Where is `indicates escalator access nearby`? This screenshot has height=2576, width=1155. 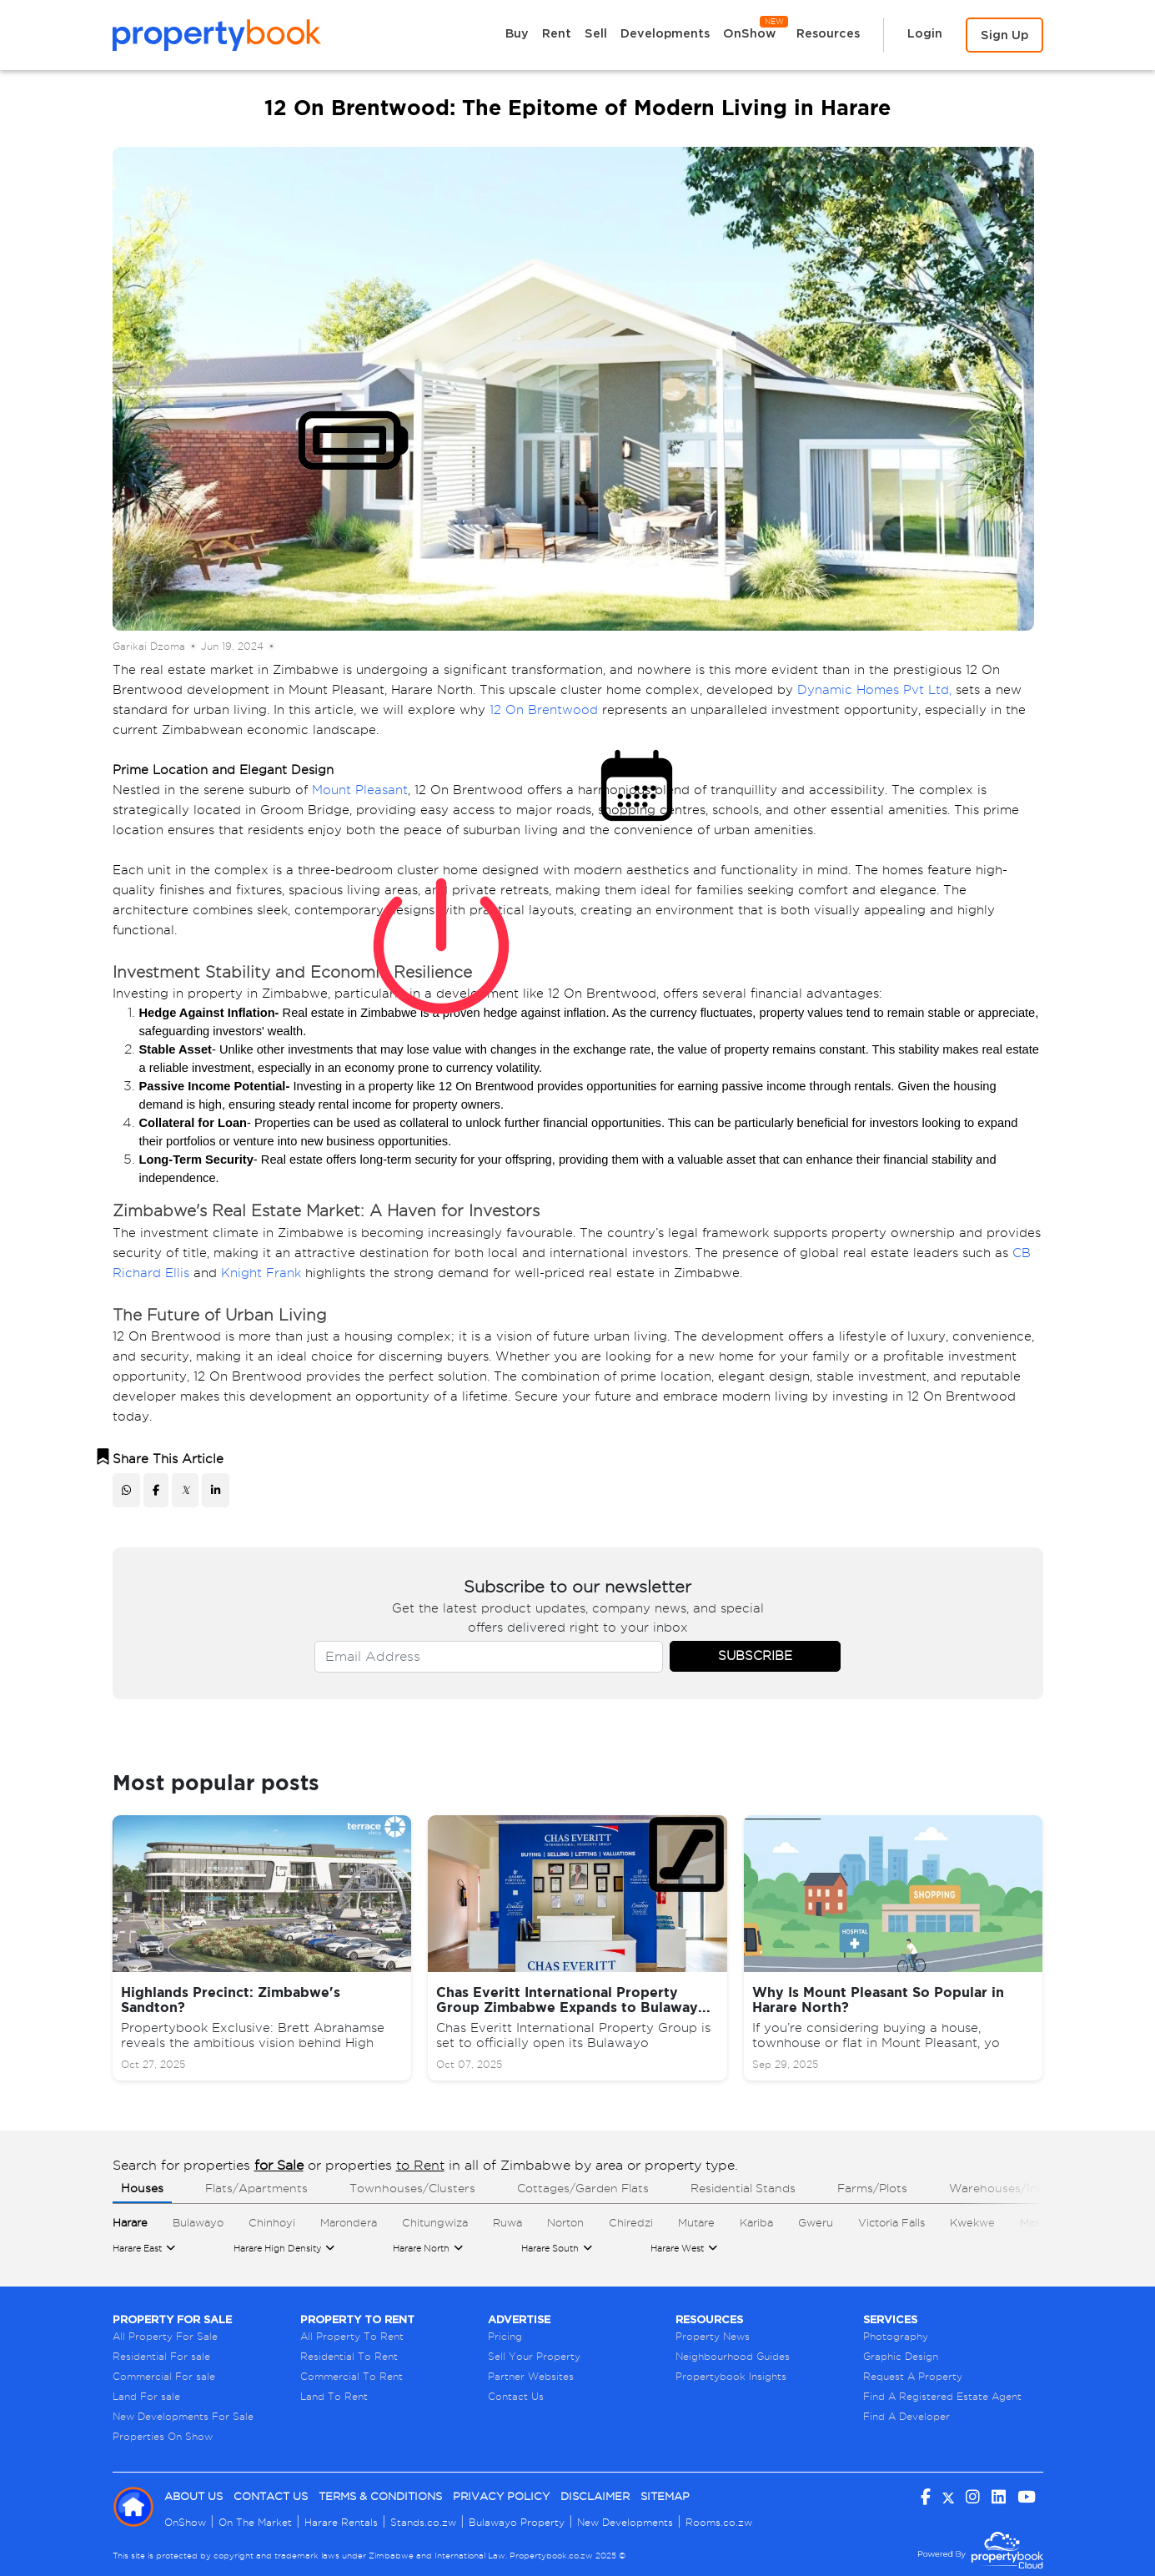
indicates escalator access nearby is located at coordinates (686, 1854).